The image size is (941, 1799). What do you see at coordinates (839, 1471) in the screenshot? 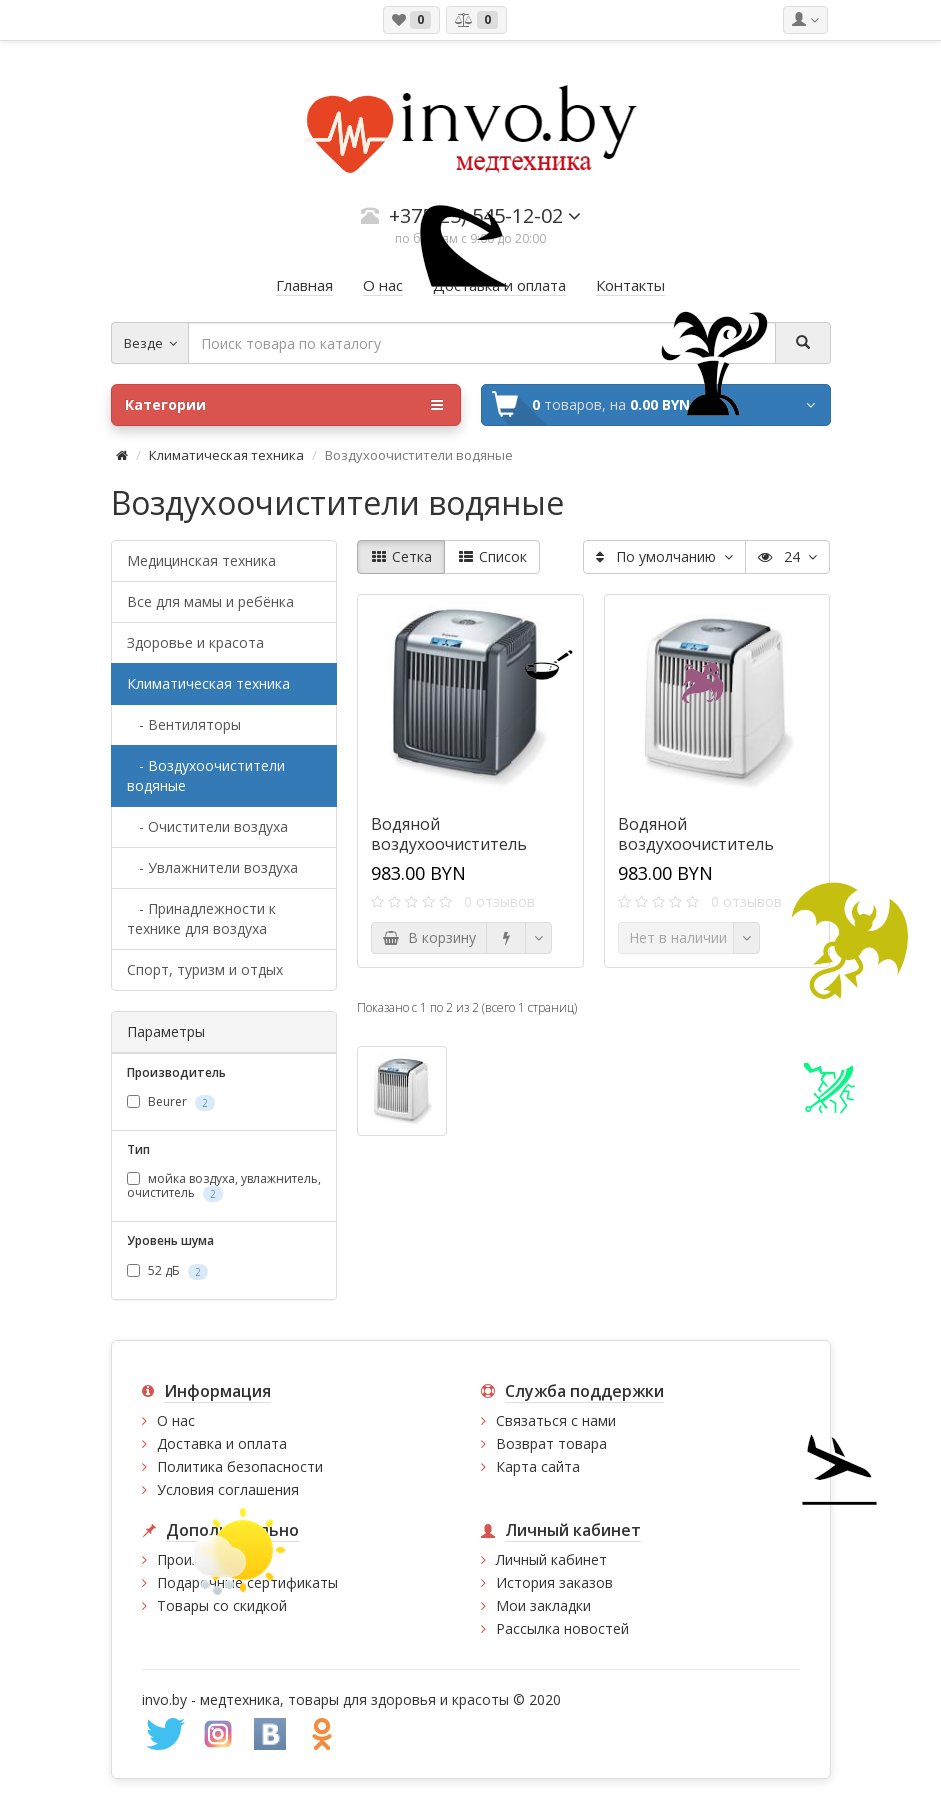
I see `indicates incoming flight arrival` at bounding box center [839, 1471].